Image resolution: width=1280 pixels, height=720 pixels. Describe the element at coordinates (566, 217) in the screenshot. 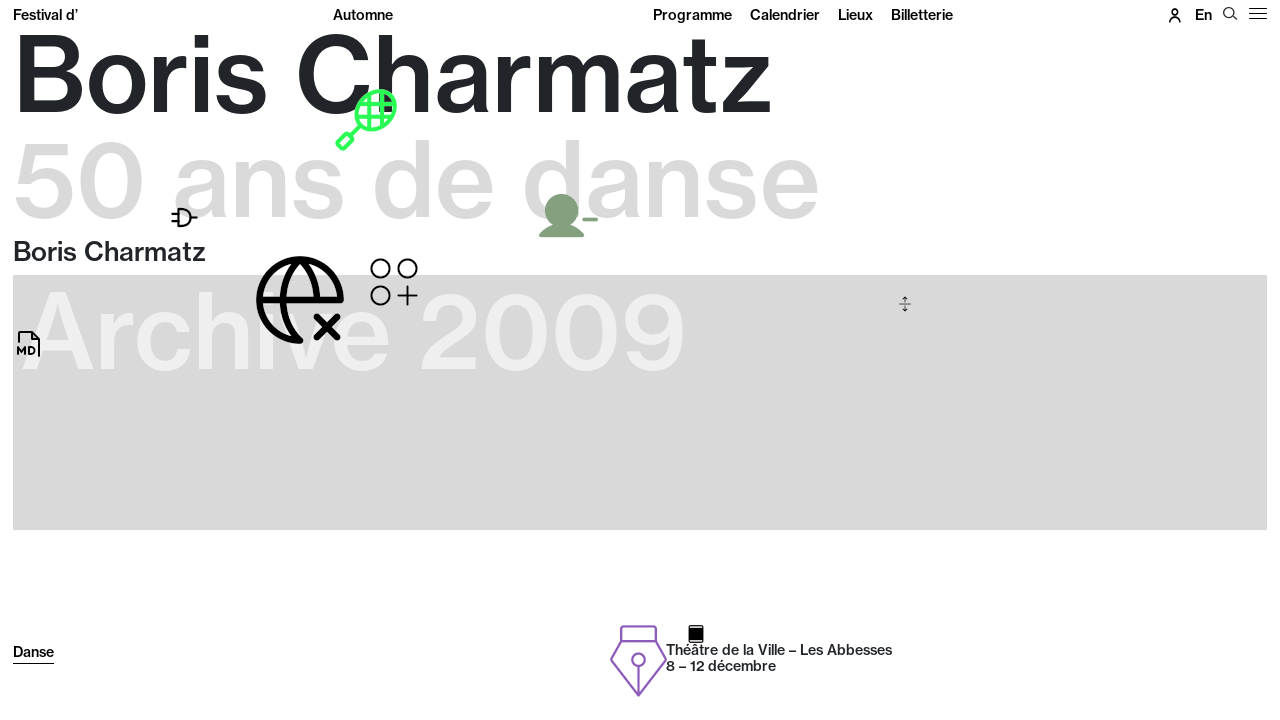

I see `remove a user or contact` at that location.